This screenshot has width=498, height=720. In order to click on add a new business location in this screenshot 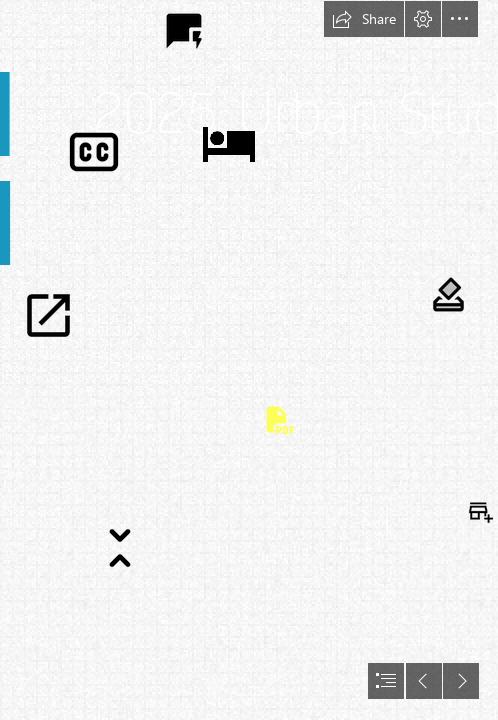, I will do `click(481, 511)`.